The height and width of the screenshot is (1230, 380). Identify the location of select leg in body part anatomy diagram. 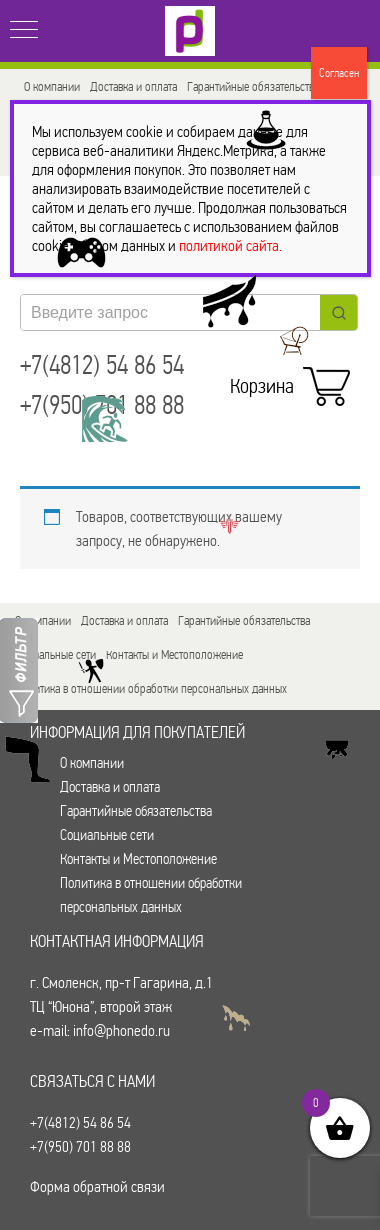
(28, 759).